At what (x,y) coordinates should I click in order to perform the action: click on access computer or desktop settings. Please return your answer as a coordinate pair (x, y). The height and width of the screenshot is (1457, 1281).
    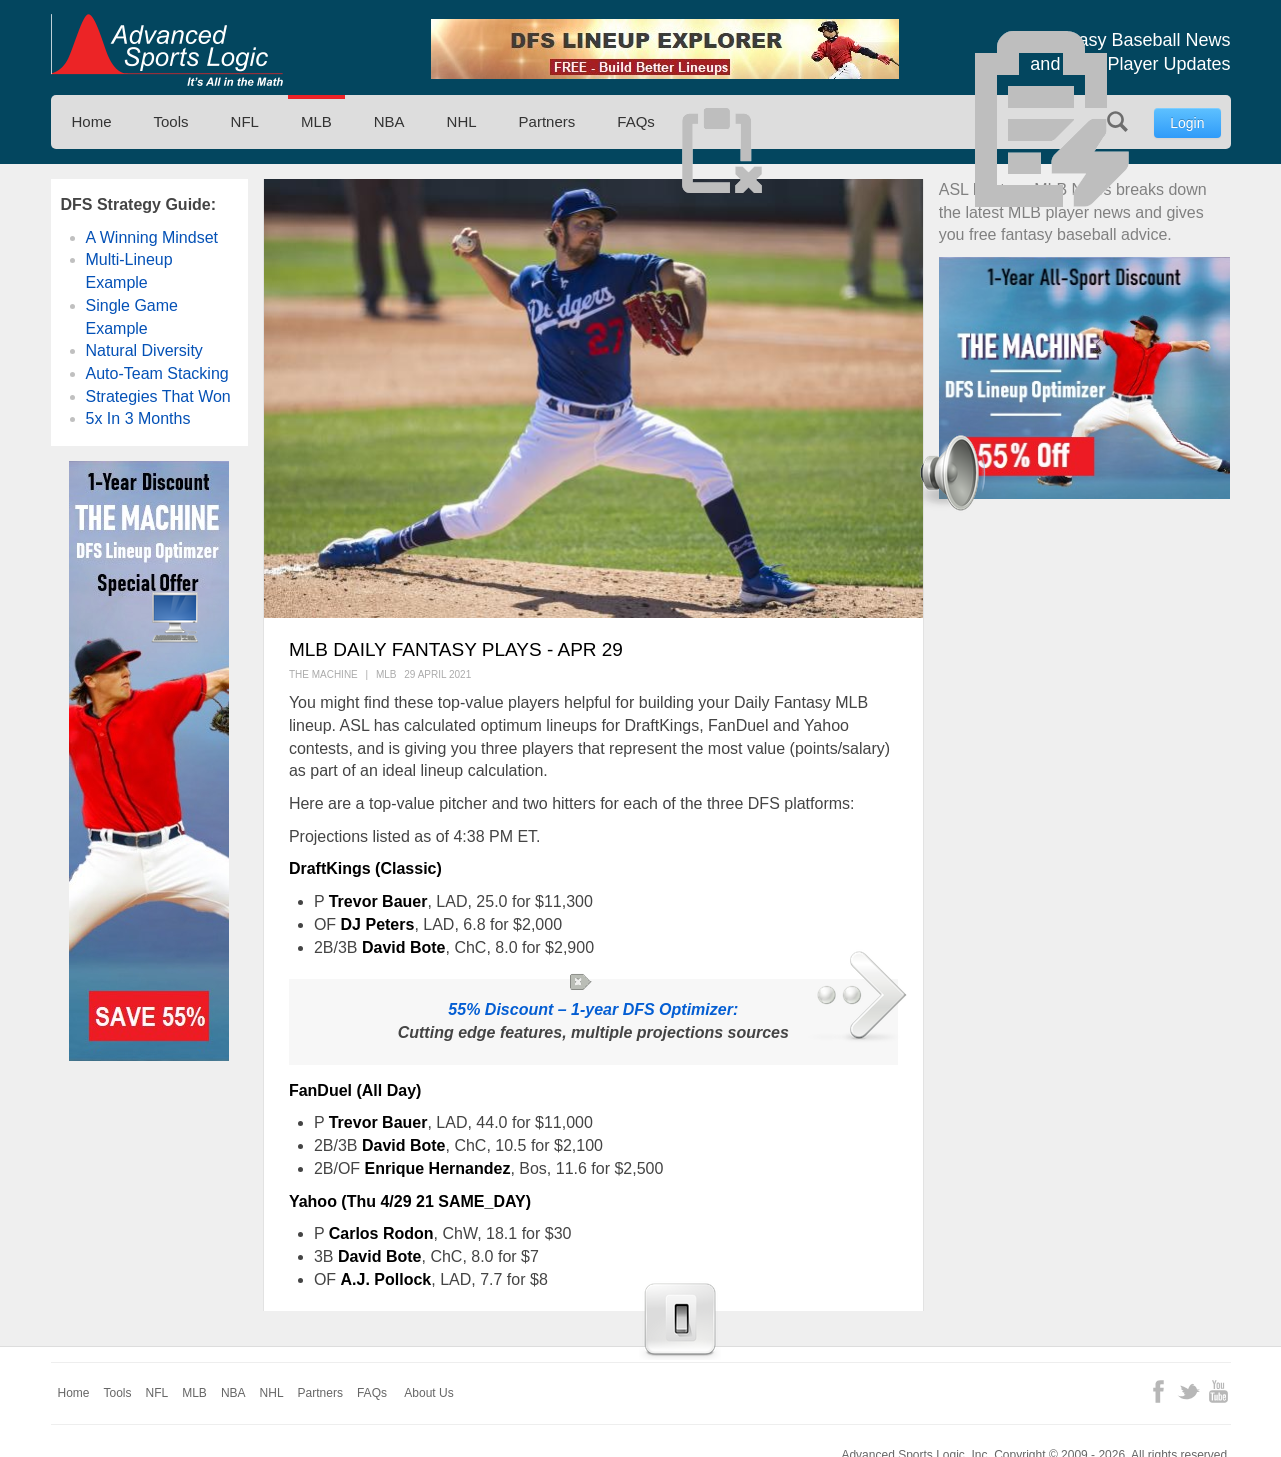
    Looking at the image, I should click on (175, 618).